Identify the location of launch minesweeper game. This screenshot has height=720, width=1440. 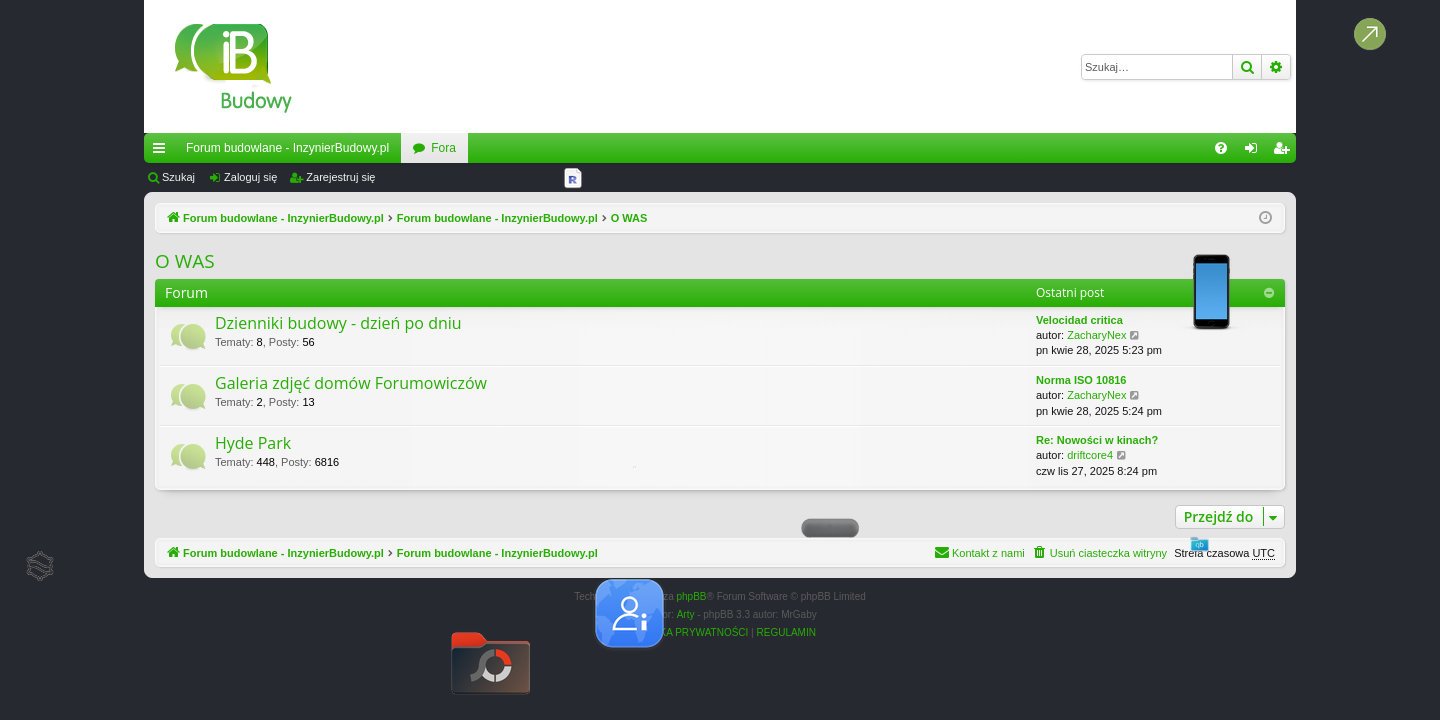
(40, 566).